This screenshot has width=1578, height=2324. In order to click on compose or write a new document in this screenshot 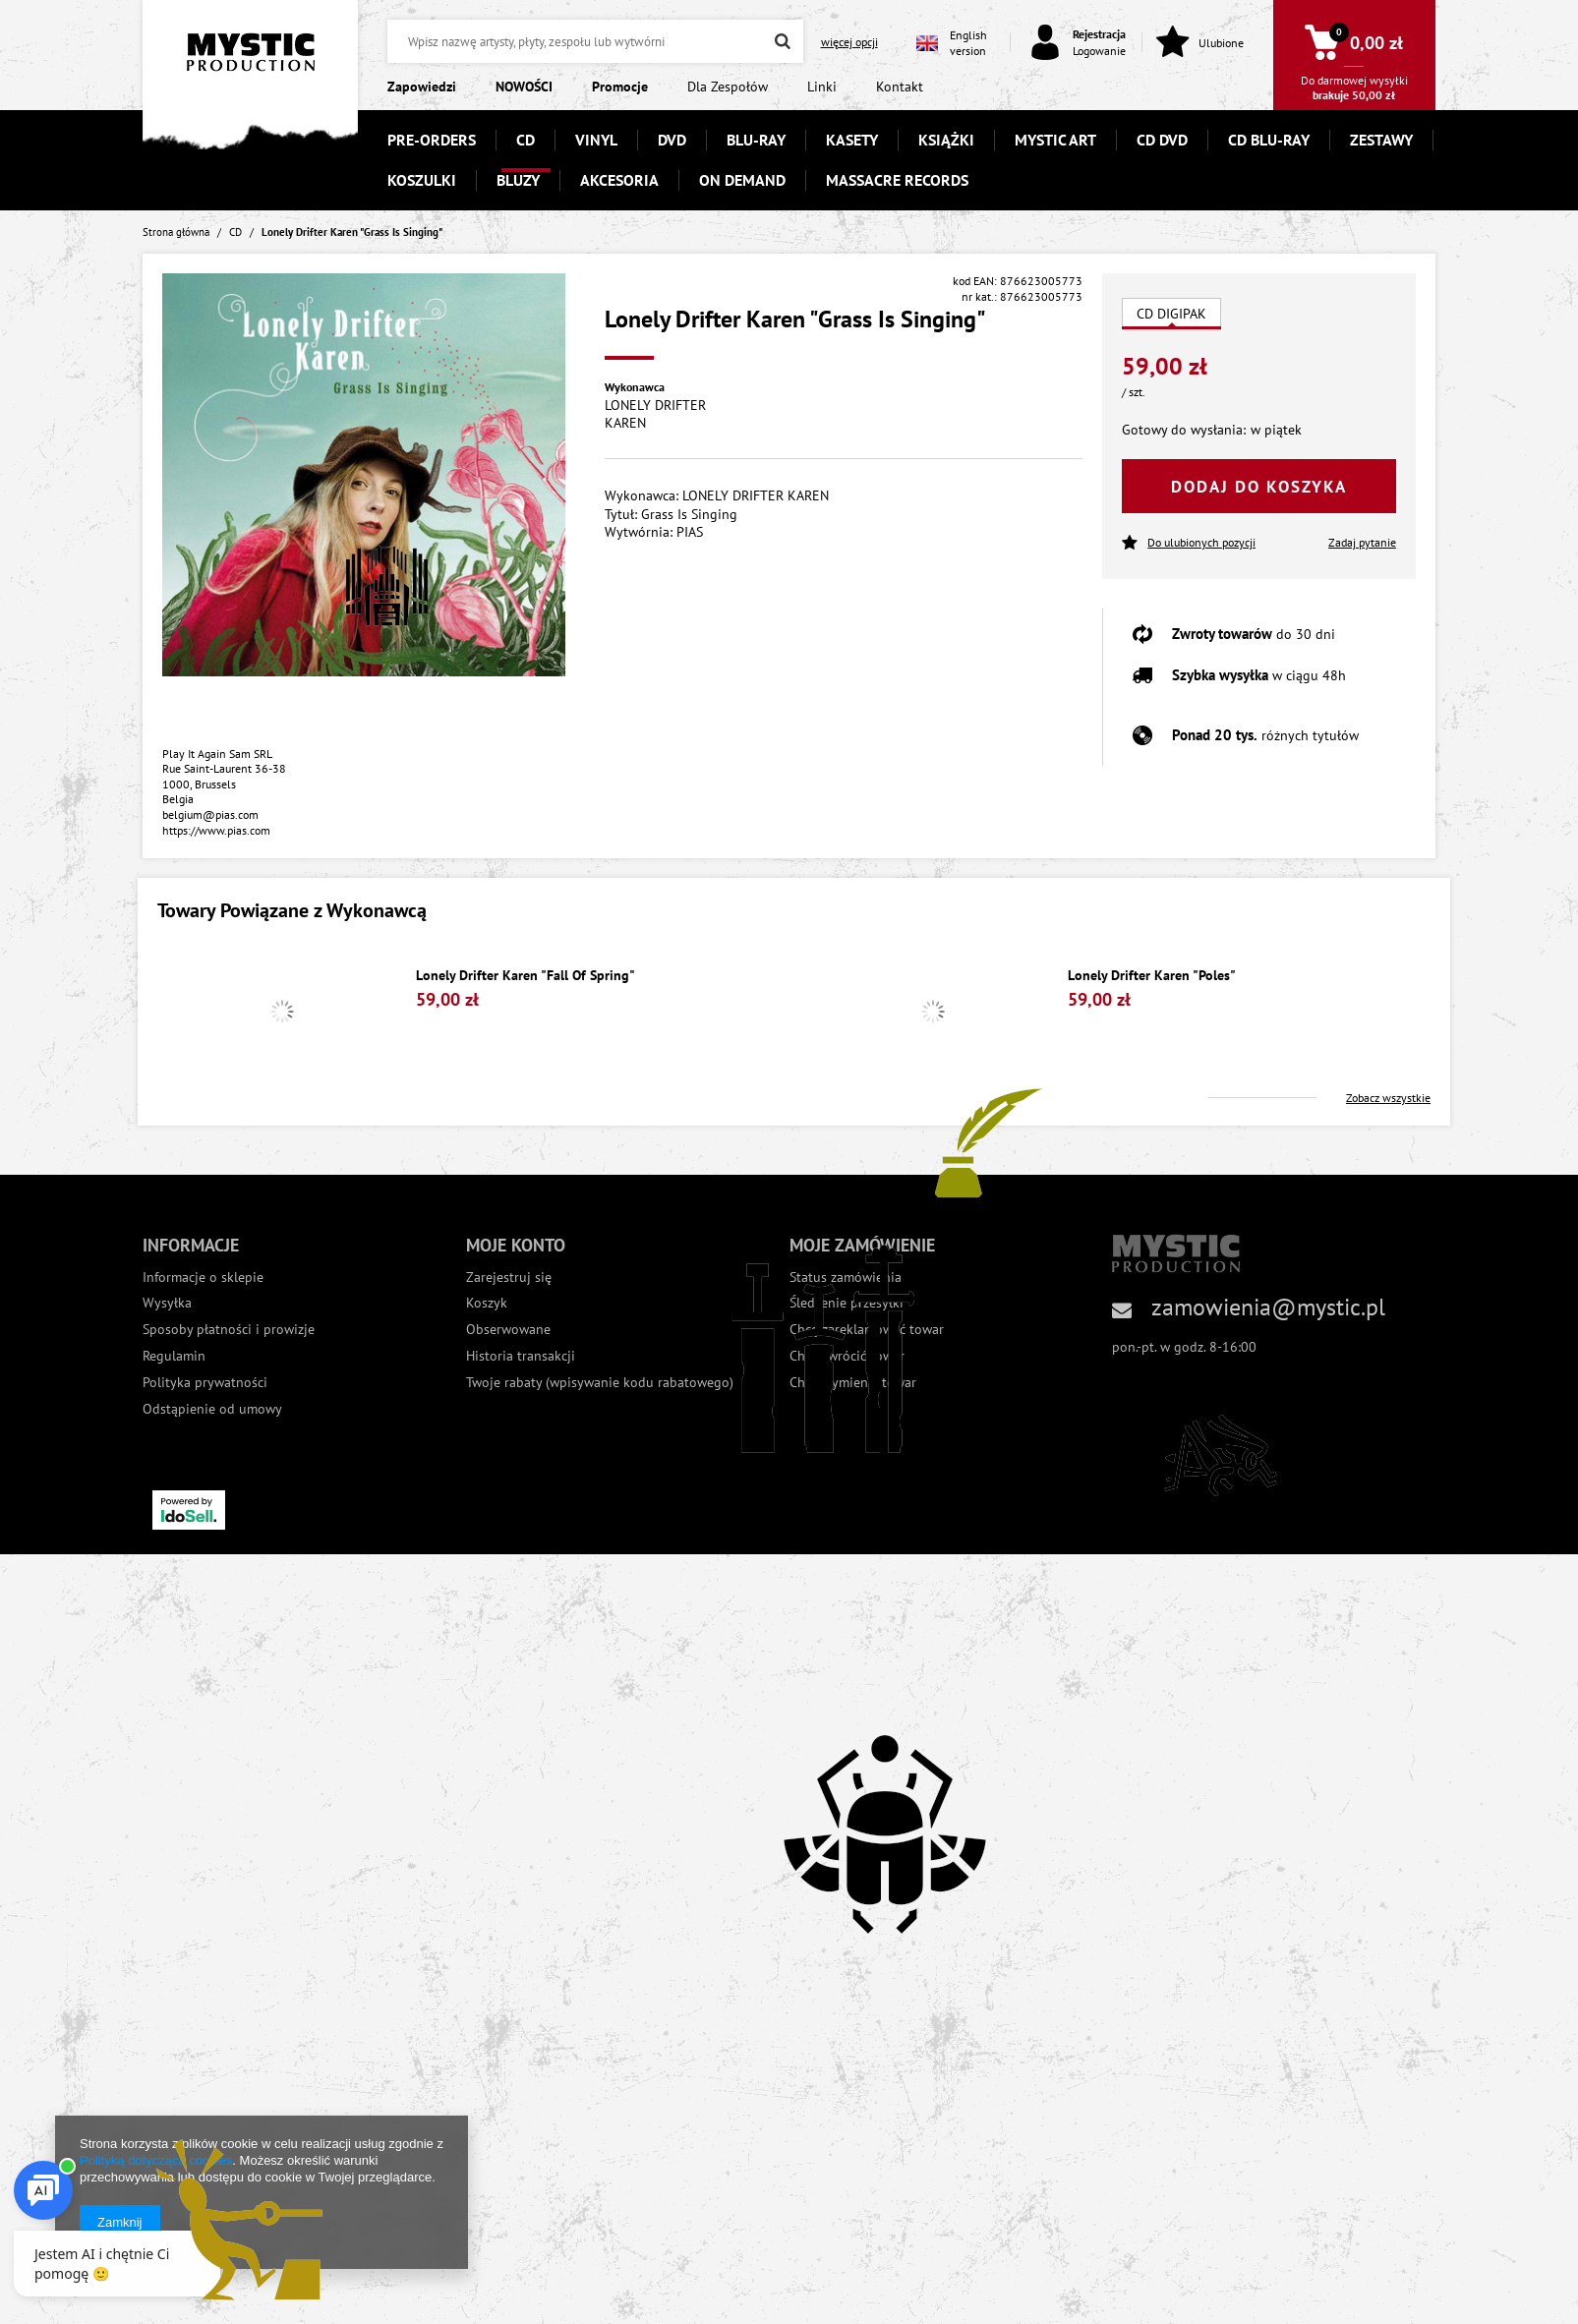, I will do `click(987, 1143)`.